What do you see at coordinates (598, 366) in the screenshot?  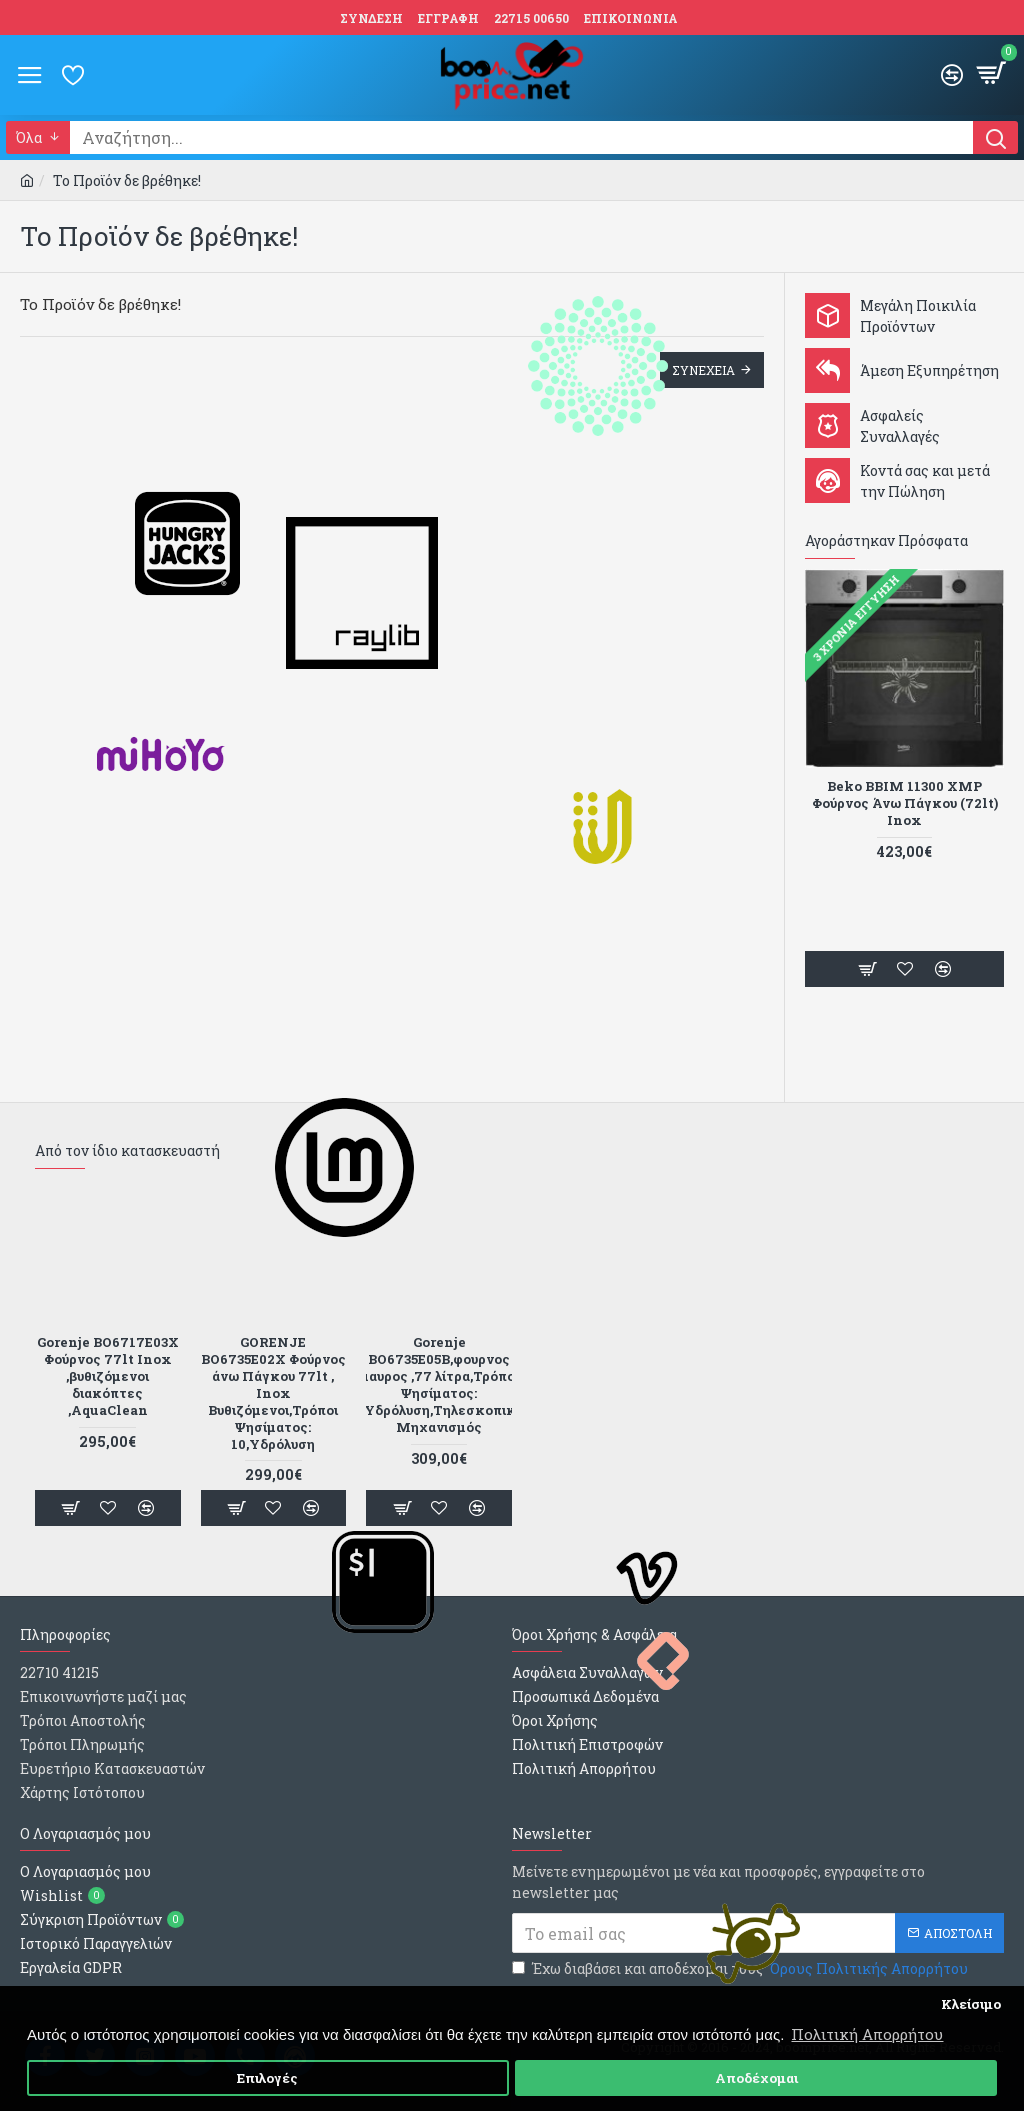 I see `link to figshare research repository` at bounding box center [598, 366].